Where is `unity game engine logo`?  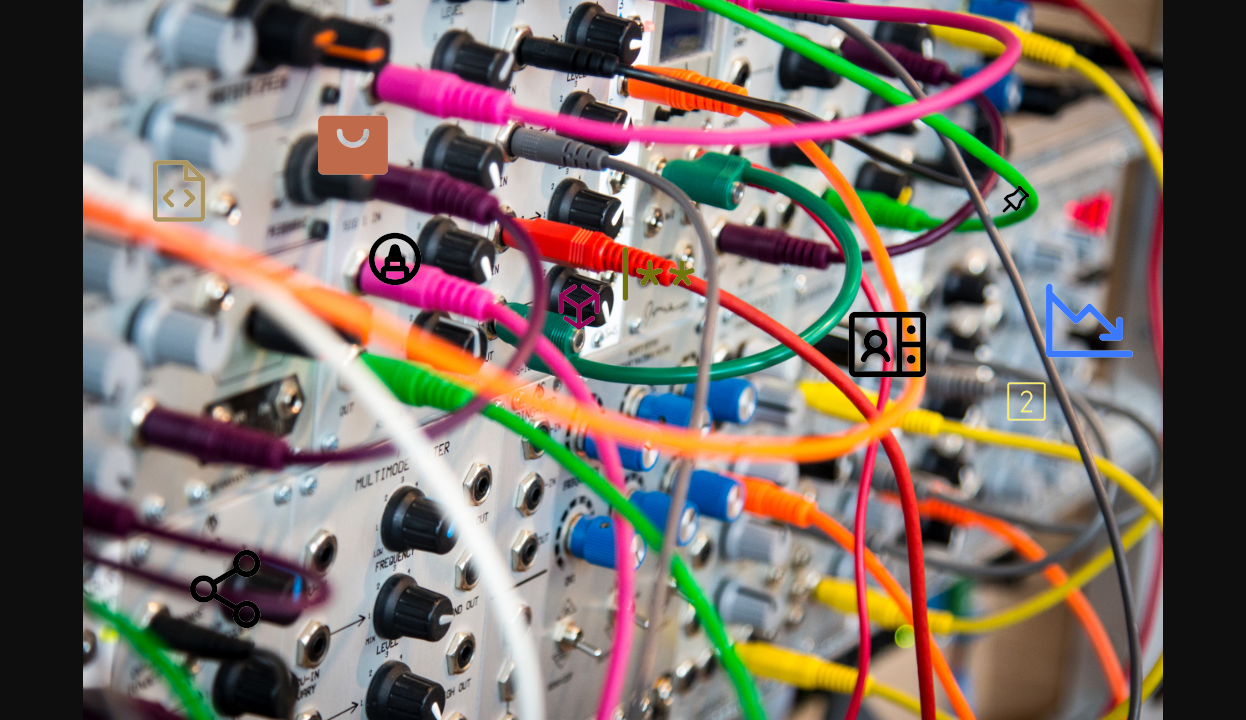
unity game engine logo is located at coordinates (579, 307).